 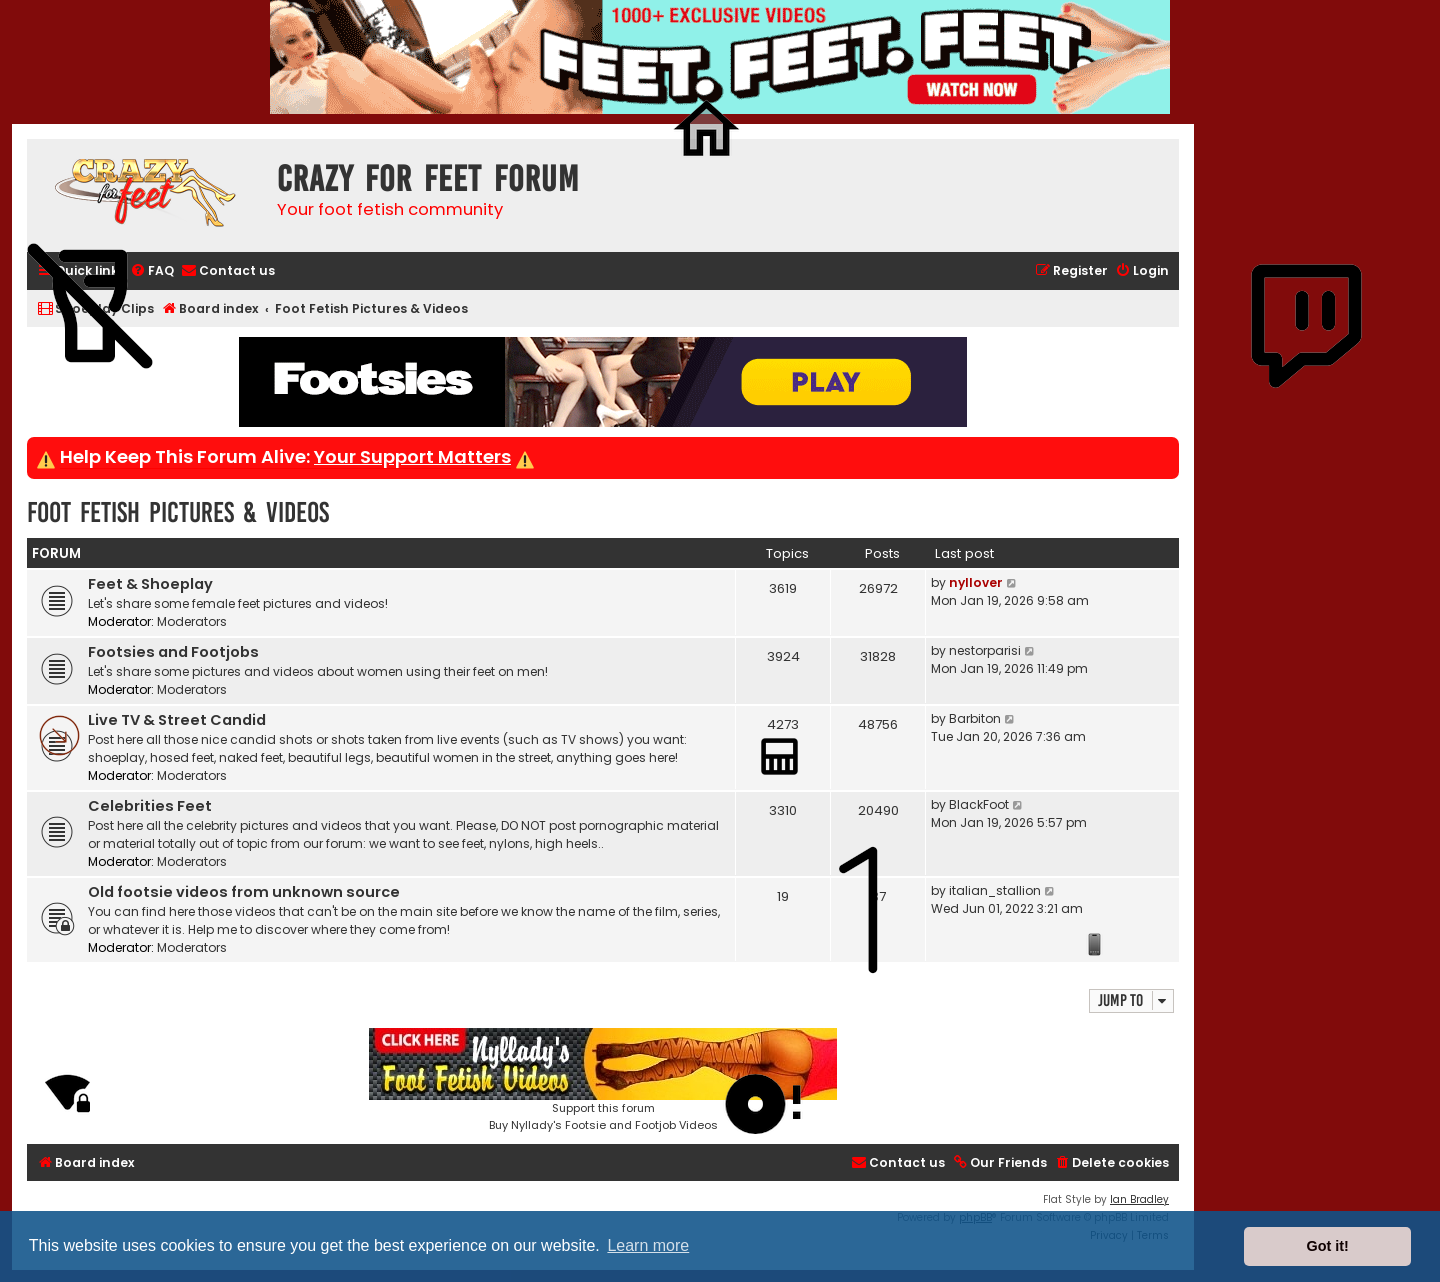 What do you see at coordinates (763, 1104) in the screenshot?
I see `indicates storage disc is full` at bounding box center [763, 1104].